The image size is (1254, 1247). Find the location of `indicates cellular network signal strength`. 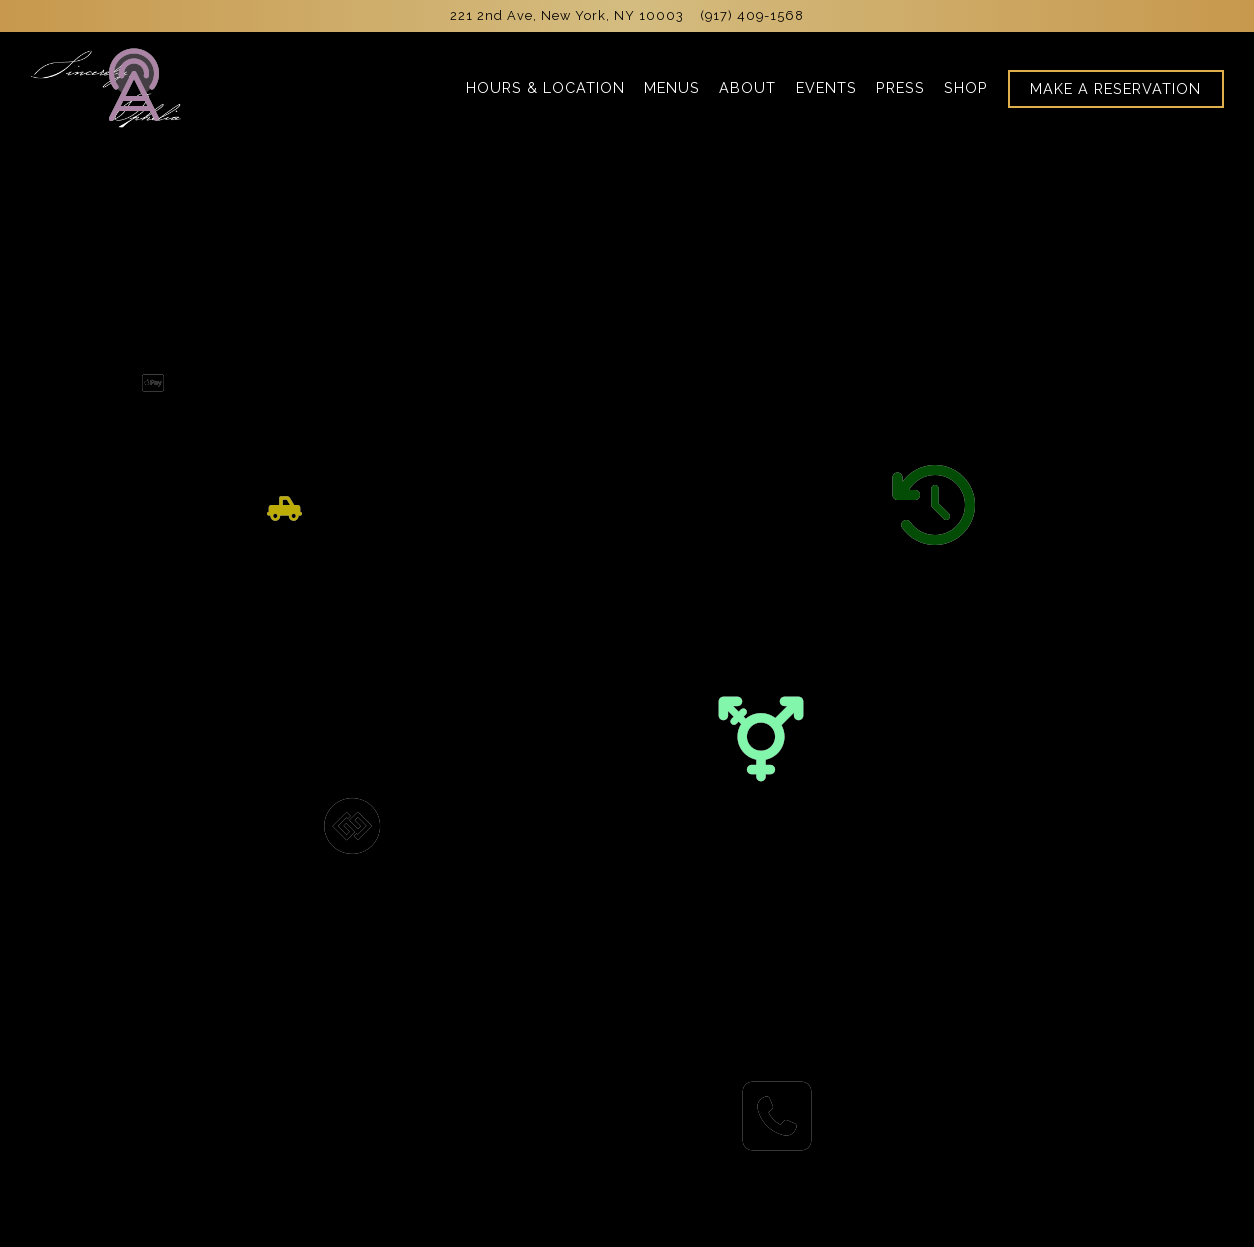

indicates cellular network signal strength is located at coordinates (134, 86).